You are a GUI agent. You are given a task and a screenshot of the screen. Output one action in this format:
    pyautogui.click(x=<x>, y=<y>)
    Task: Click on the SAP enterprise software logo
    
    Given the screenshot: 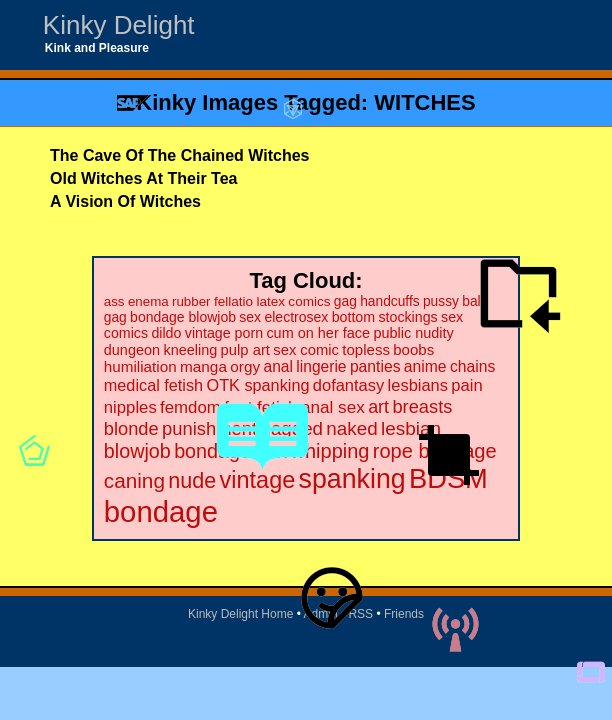 What is the action you would take?
    pyautogui.click(x=133, y=103)
    